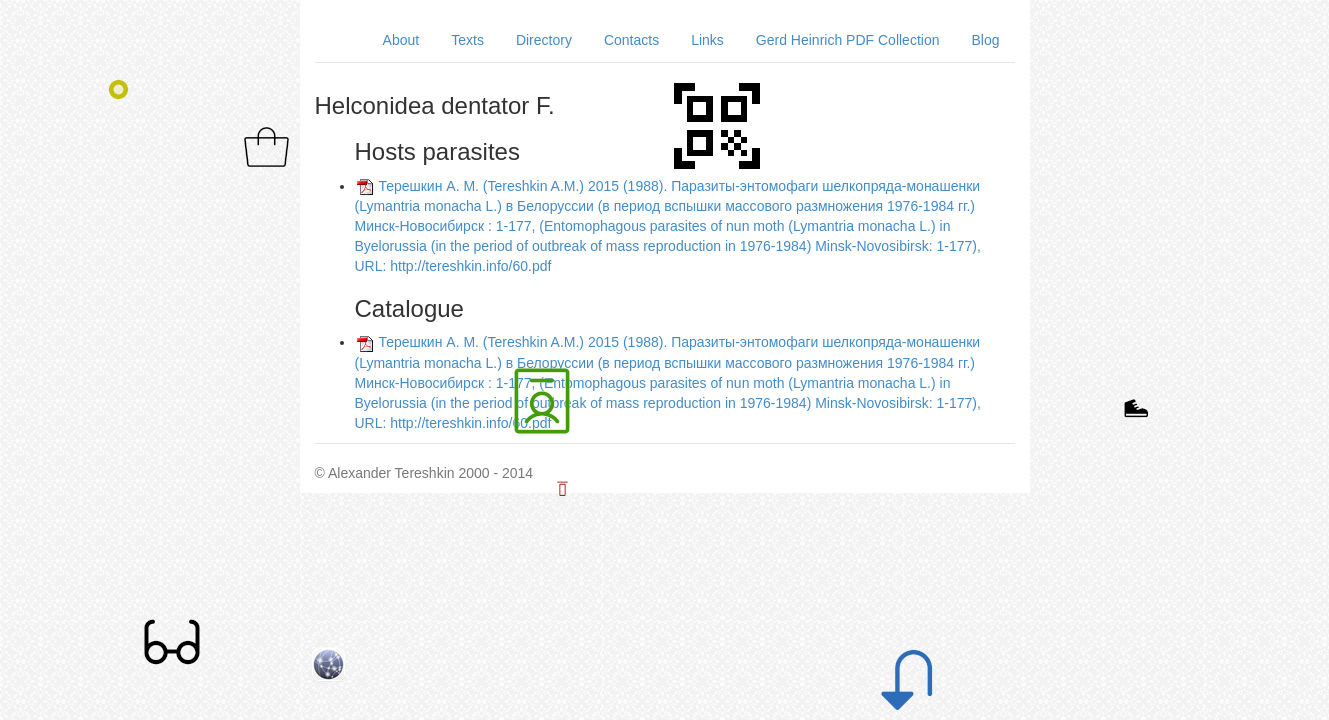 The height and width of the screenshot is (720, 1329). What do you see at coordinates (562, 488) in the screenshot?
I see `align element to top edge` at bounding box center [562, 488].